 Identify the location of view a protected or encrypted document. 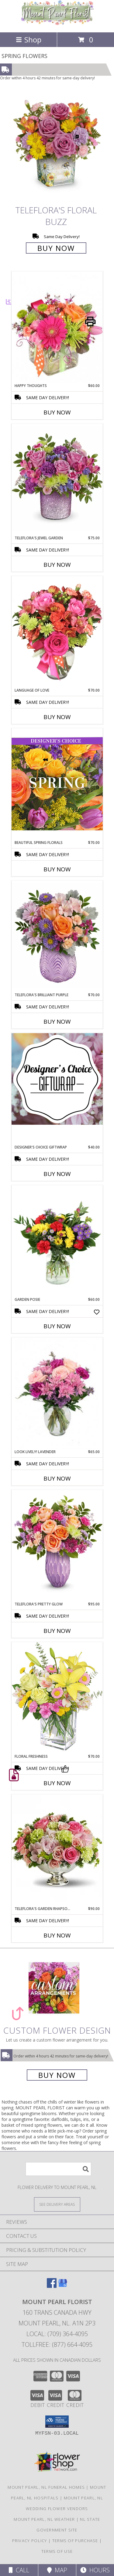
(14, 1775).